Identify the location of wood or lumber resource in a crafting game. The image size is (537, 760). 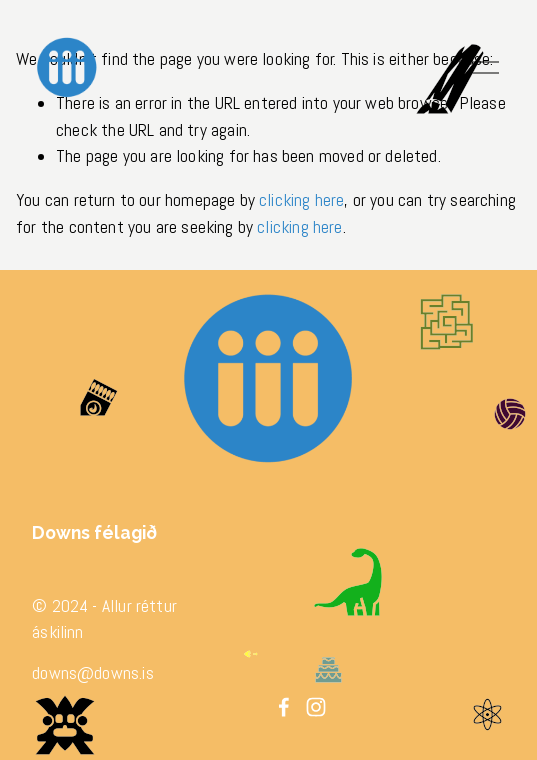
(450, 79).